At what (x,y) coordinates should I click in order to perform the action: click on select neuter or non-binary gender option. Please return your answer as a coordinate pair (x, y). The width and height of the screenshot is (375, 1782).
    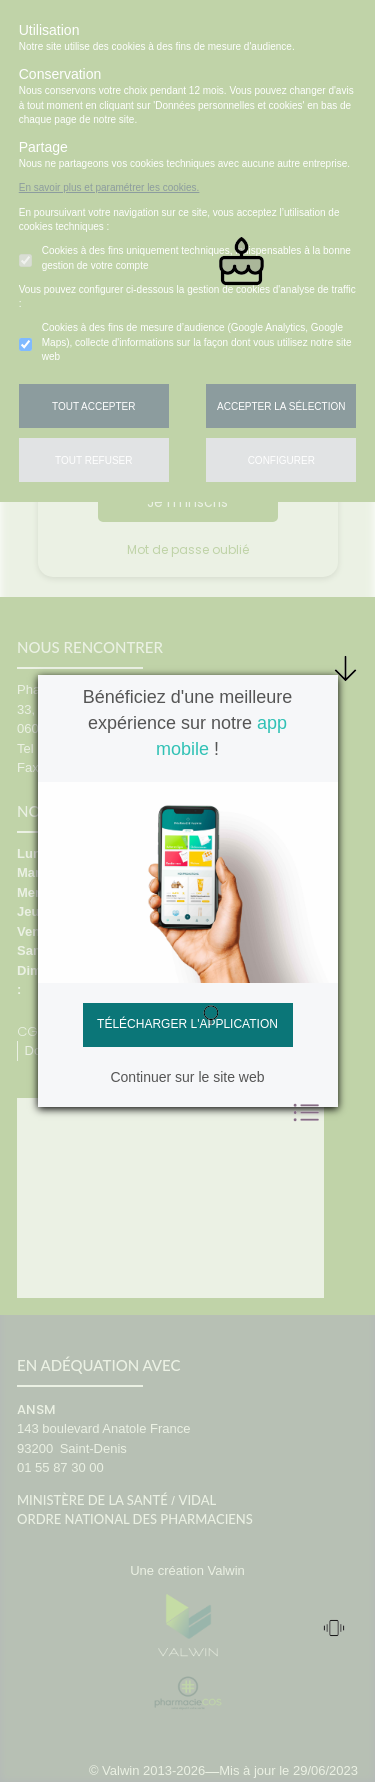
    Looking at the image, I should click on (211, 1015).